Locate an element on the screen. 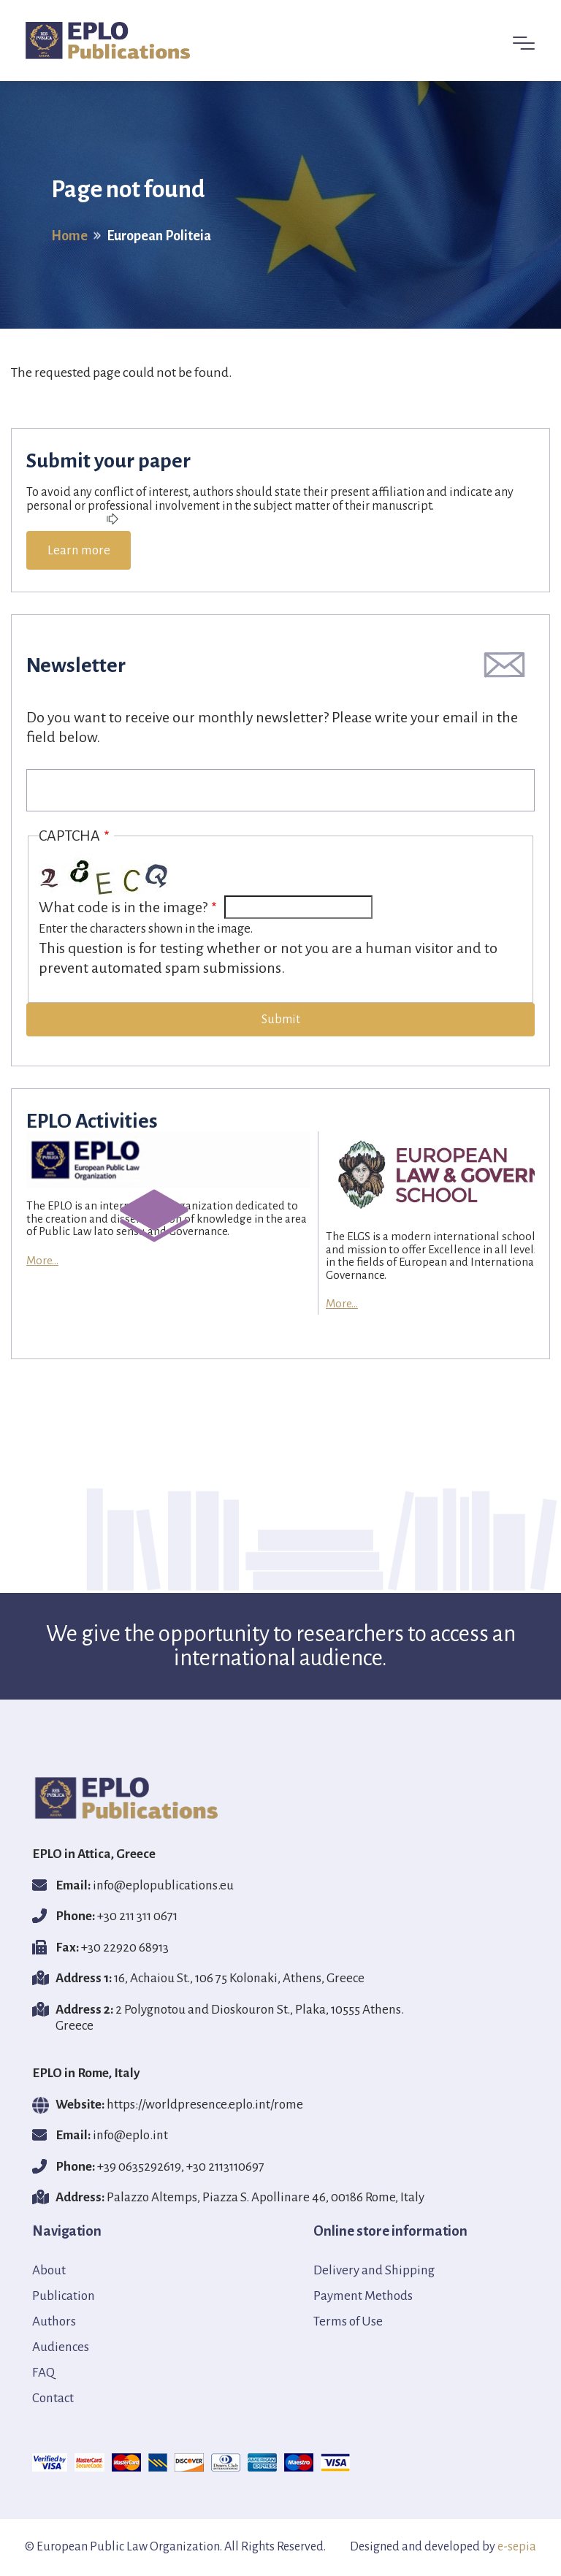 The image size is (561, 2576). view layers or stacked content is located at coordinates (154, 1217).